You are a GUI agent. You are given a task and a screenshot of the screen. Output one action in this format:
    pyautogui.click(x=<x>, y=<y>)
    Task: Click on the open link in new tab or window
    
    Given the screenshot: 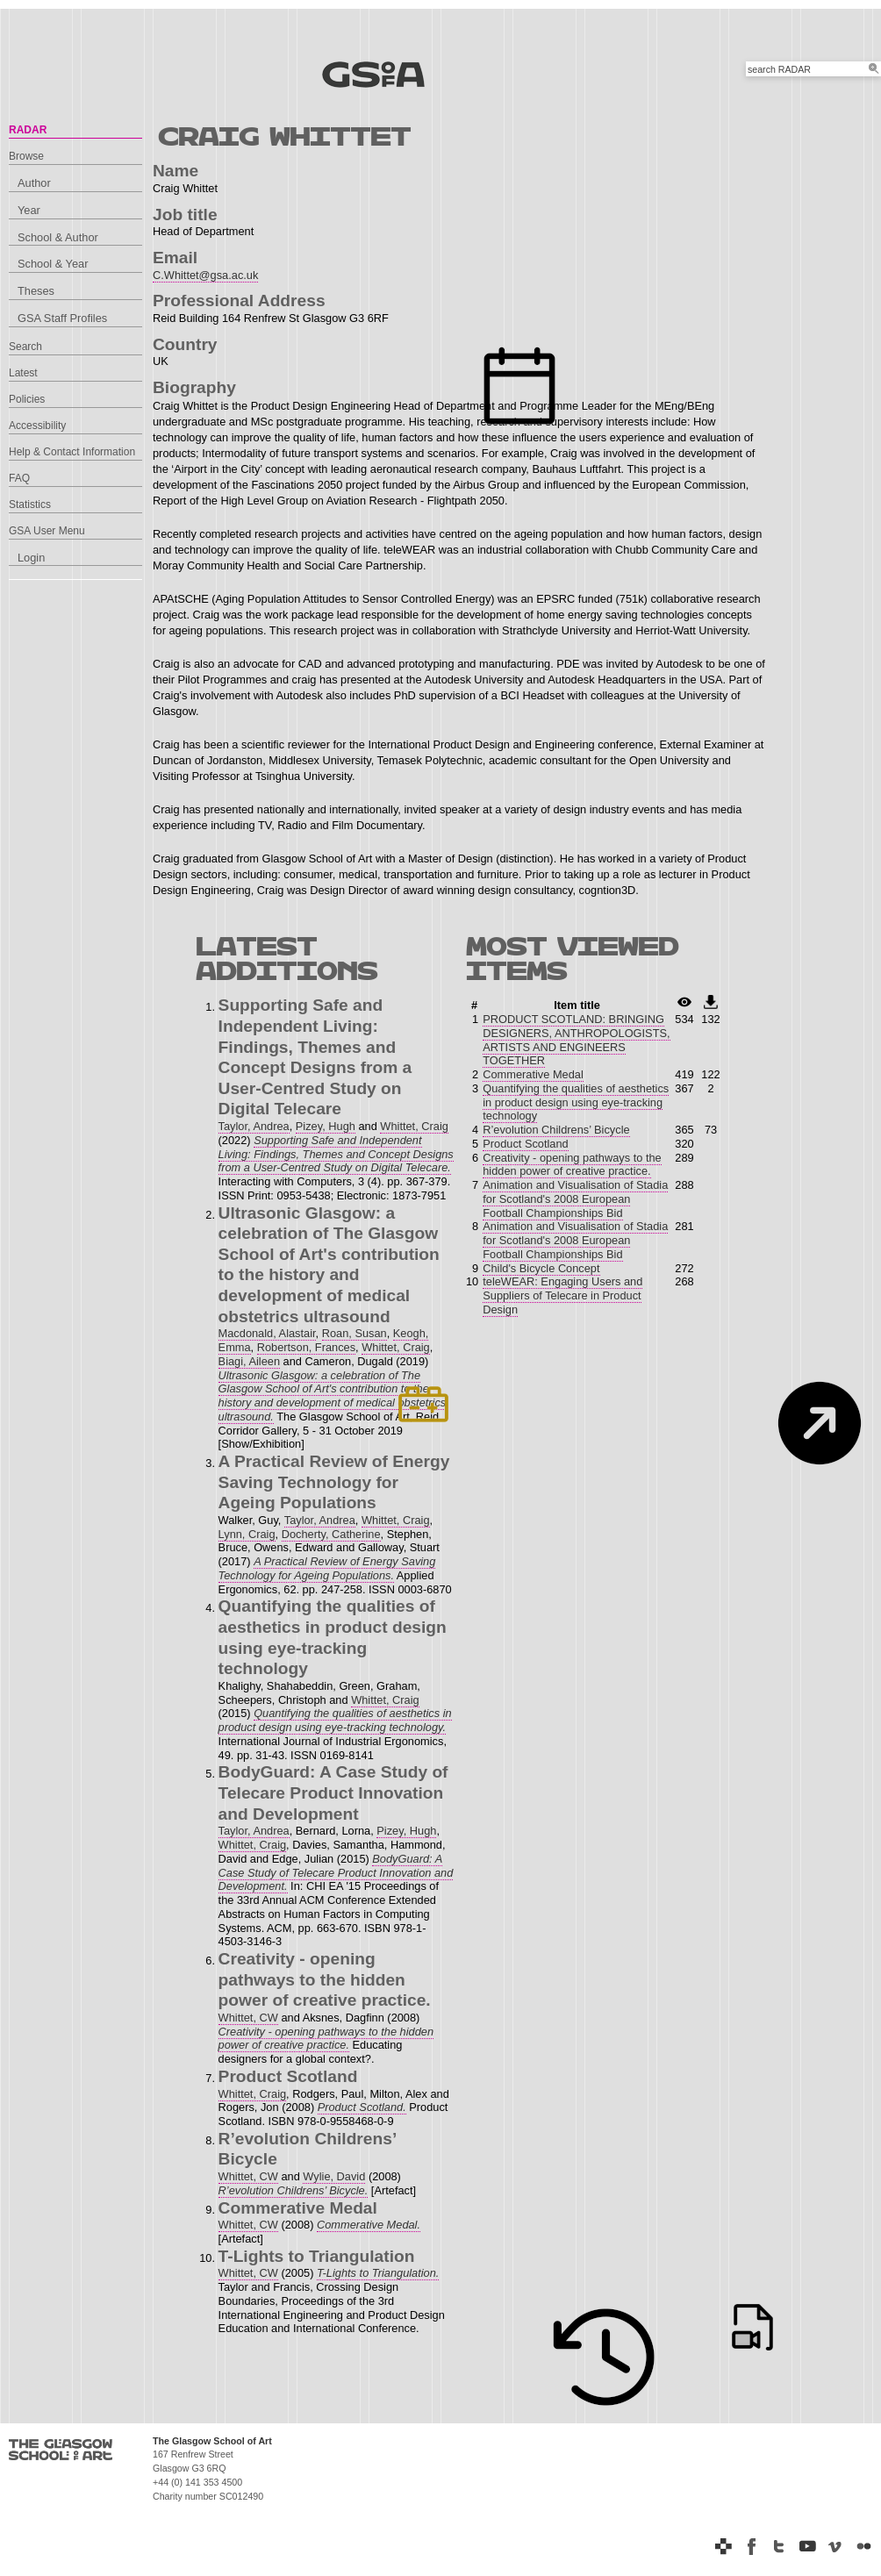 What is the action you would take?
    pyautogui.click(x=820, y=1423)
    